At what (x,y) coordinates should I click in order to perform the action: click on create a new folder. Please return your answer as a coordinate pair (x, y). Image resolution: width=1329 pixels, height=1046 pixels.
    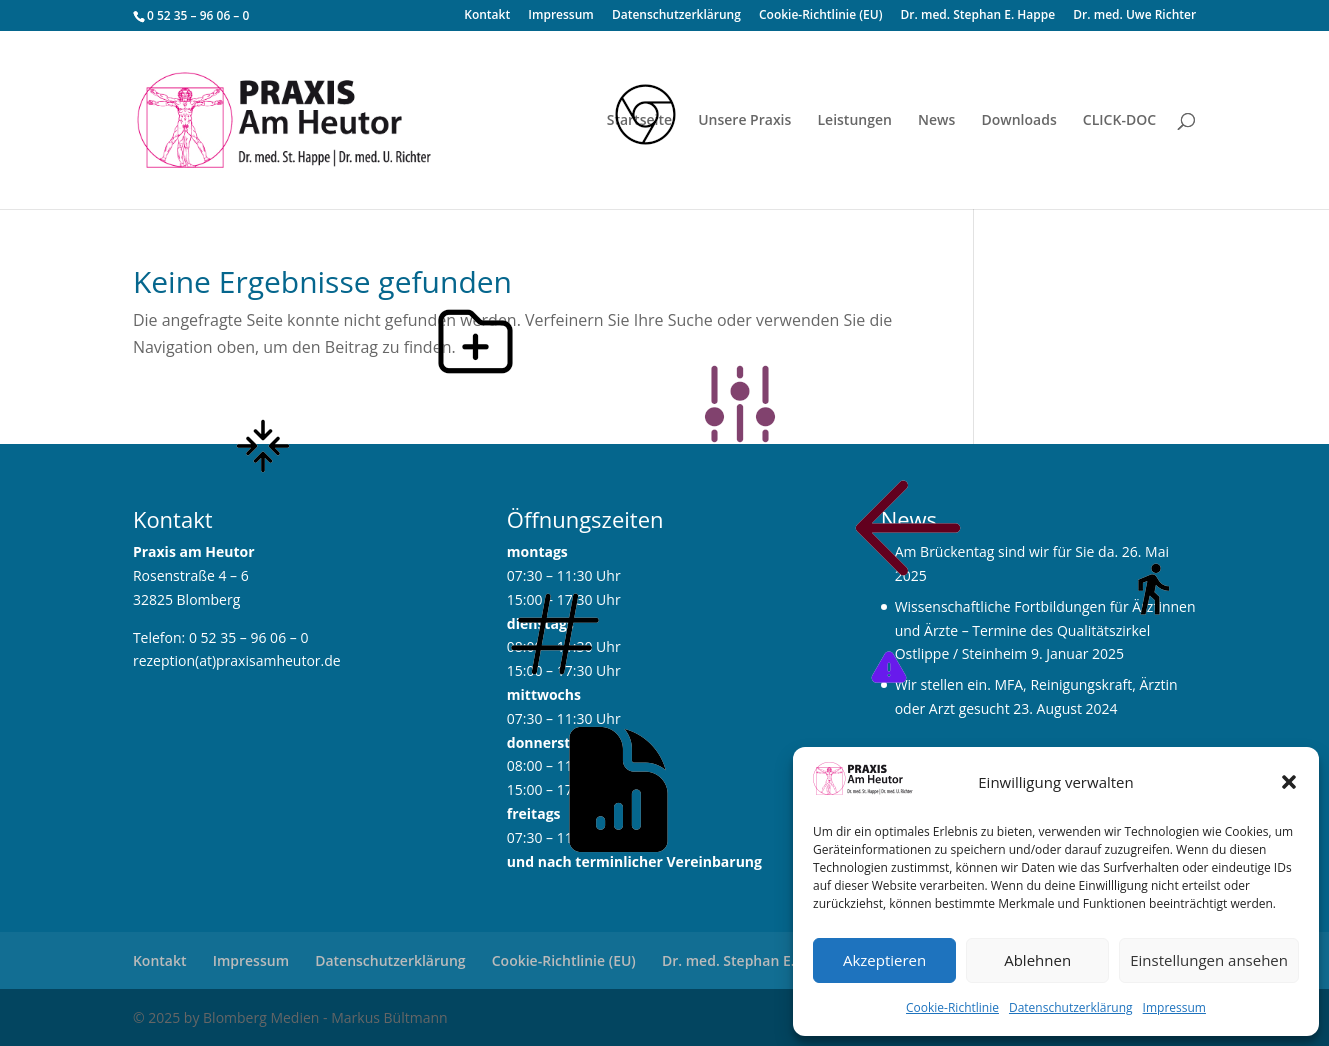
    Looking at the image, I should click on (475, 341).